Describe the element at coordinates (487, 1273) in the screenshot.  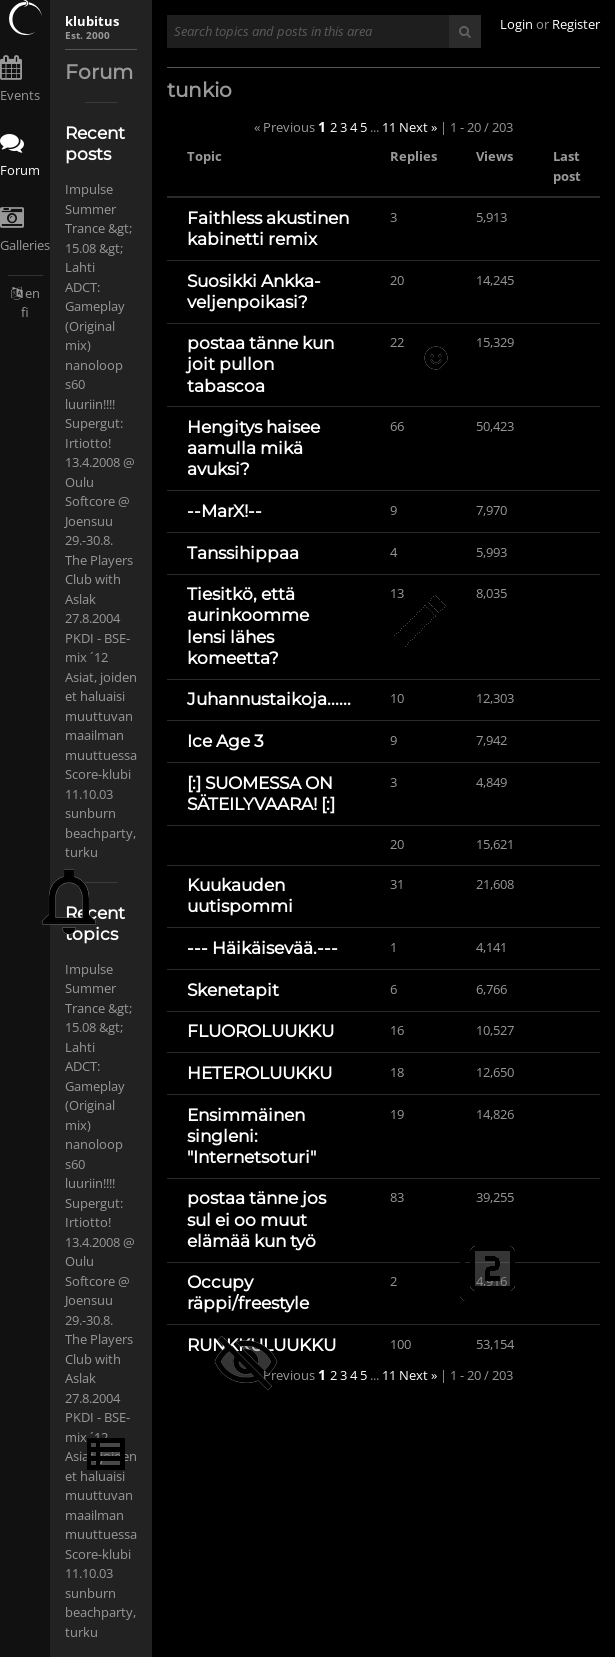
I see `indicates 2 items selected or stacked` at that location.